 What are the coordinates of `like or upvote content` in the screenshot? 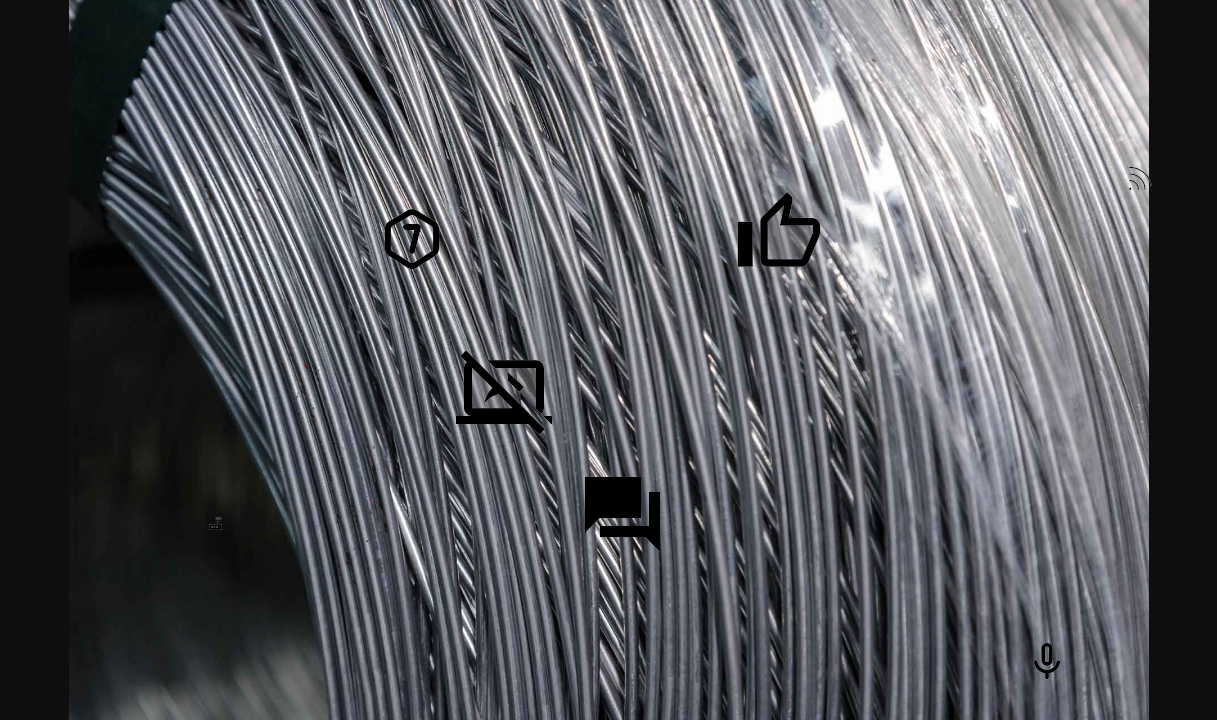 It's located at (779, 233).